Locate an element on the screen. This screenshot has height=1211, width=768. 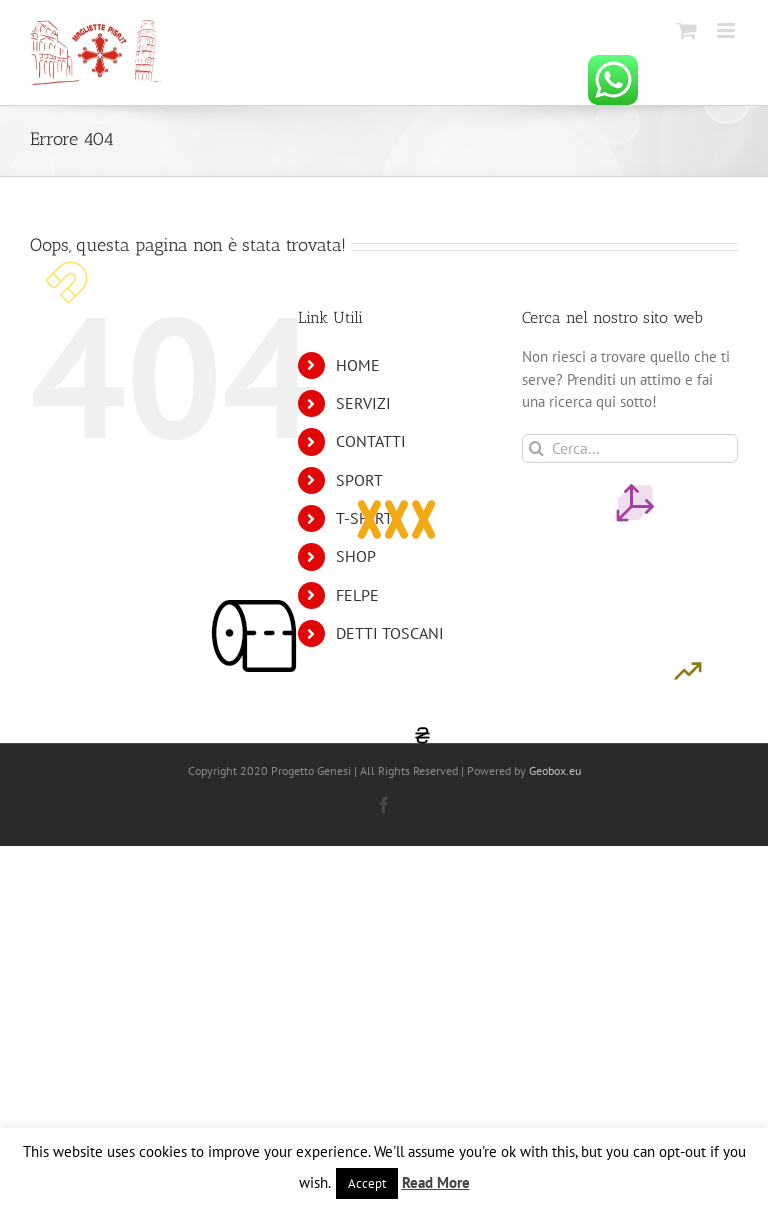
access 3D vector or coordinate tools is located at coordinates (633, 505).